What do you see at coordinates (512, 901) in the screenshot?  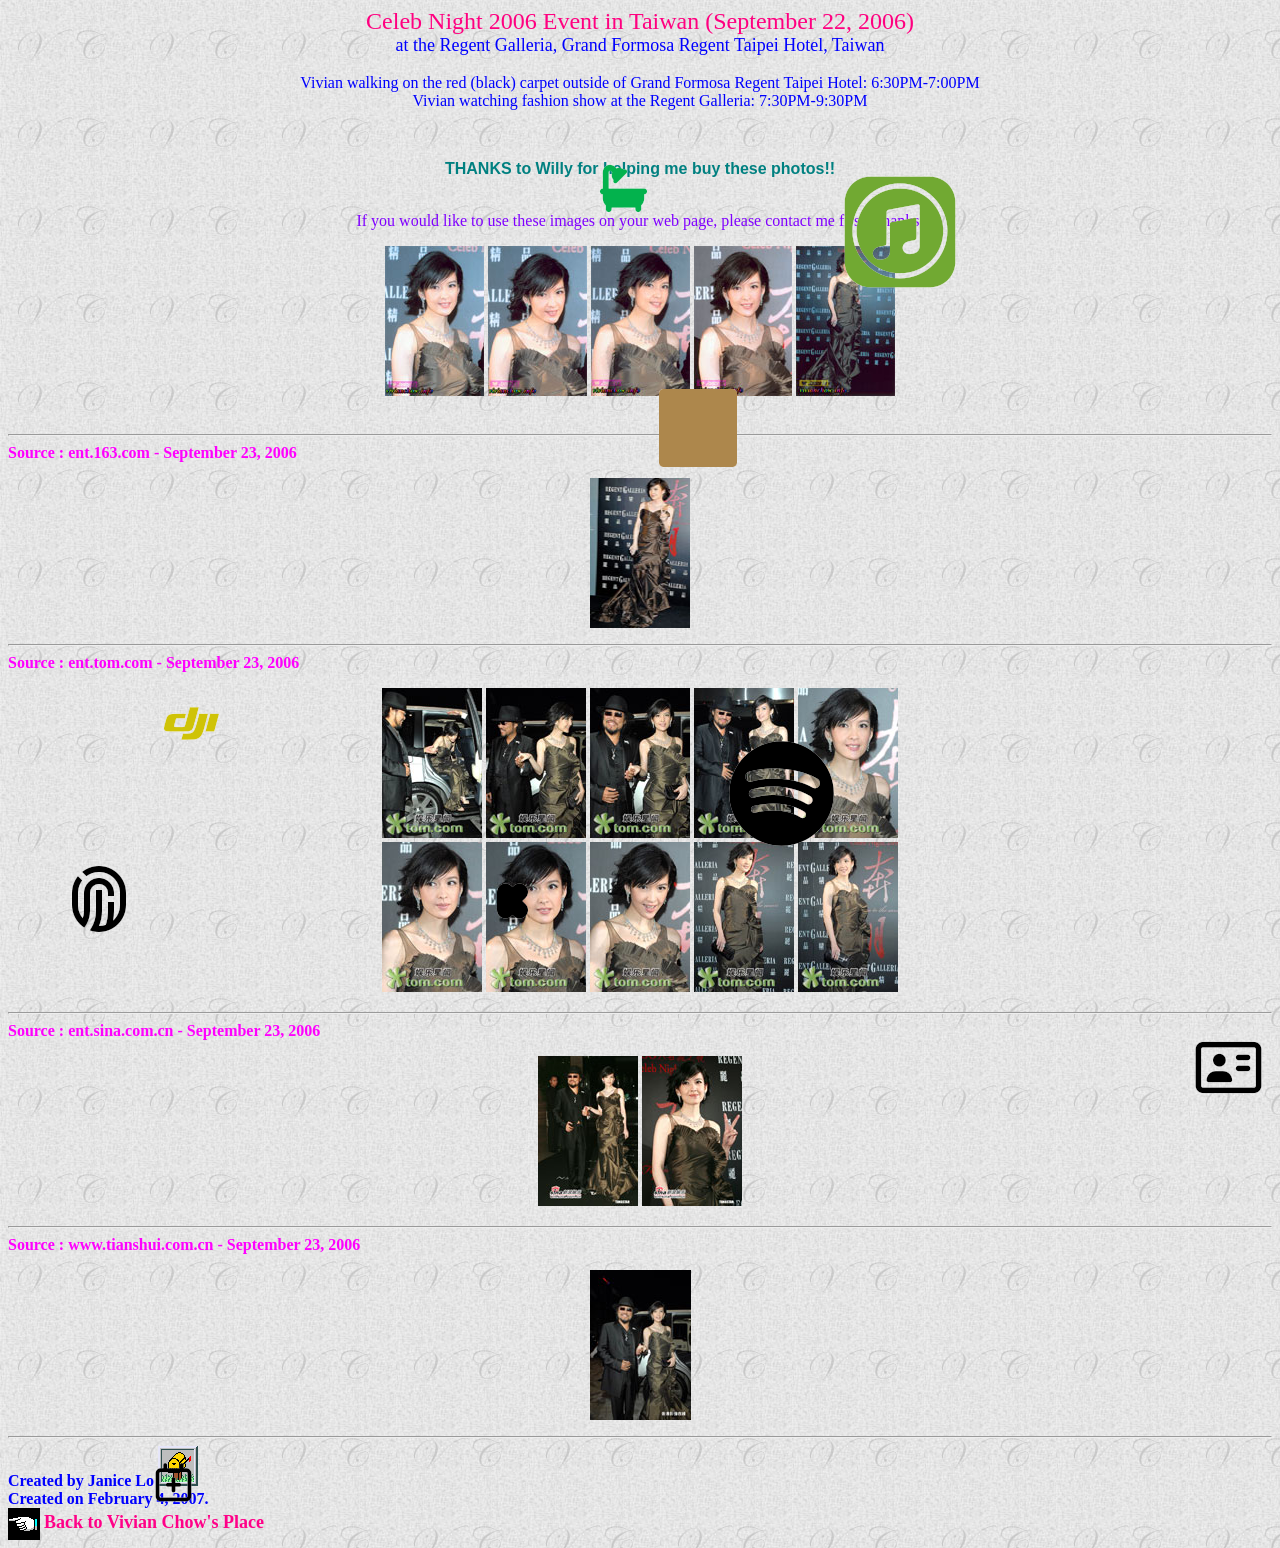 I see `link to Kickstarter profile or campaign` at bounding box center [512, 901].